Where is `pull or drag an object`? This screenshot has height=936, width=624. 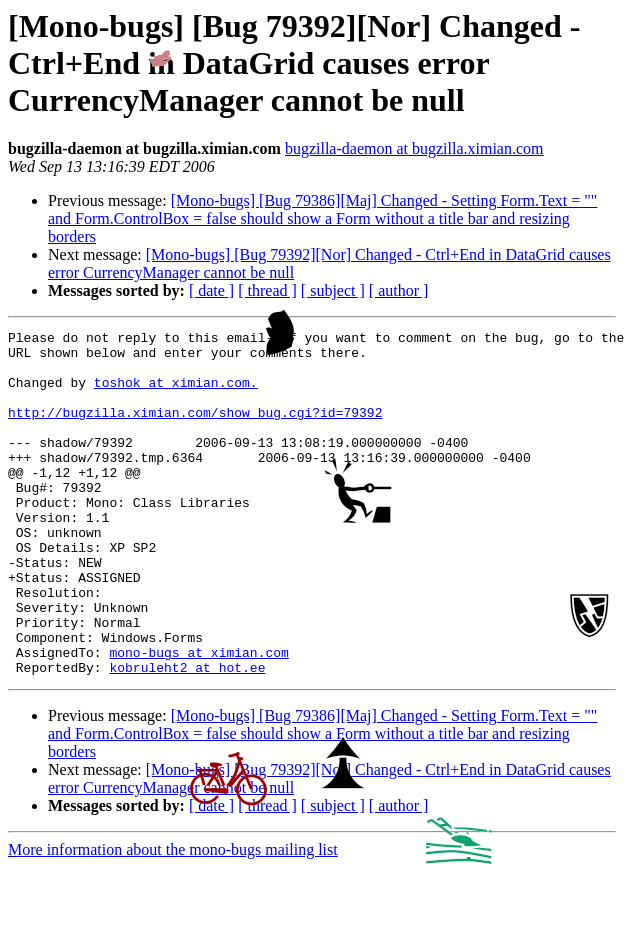
pull or drag an object is located at coordinates (358, 488).